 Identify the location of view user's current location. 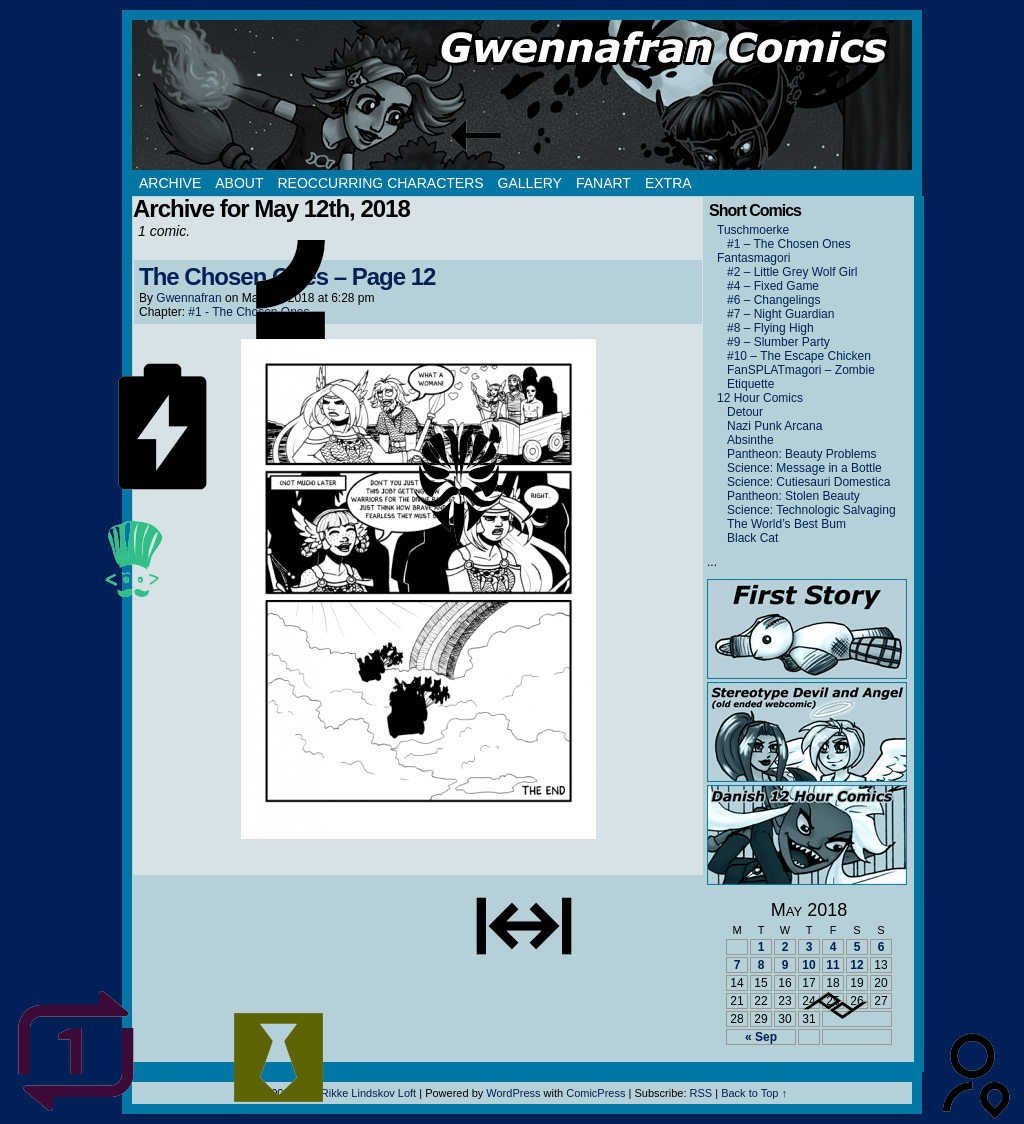
(972, 1074).